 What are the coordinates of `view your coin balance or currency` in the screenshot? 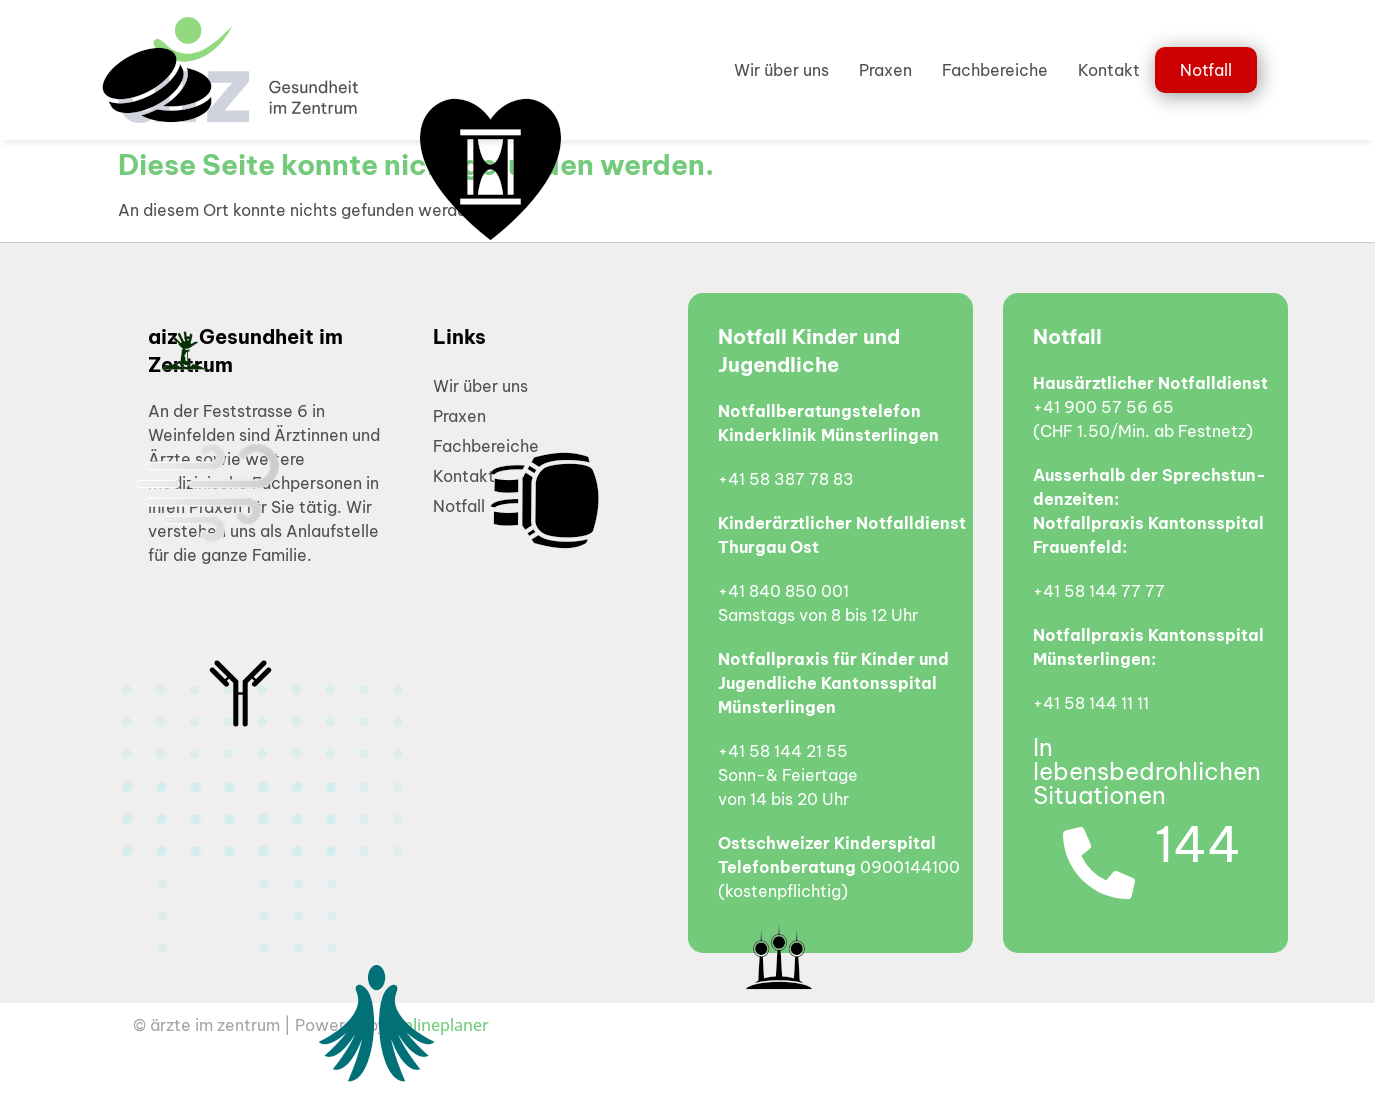 It's located at (157, 85).